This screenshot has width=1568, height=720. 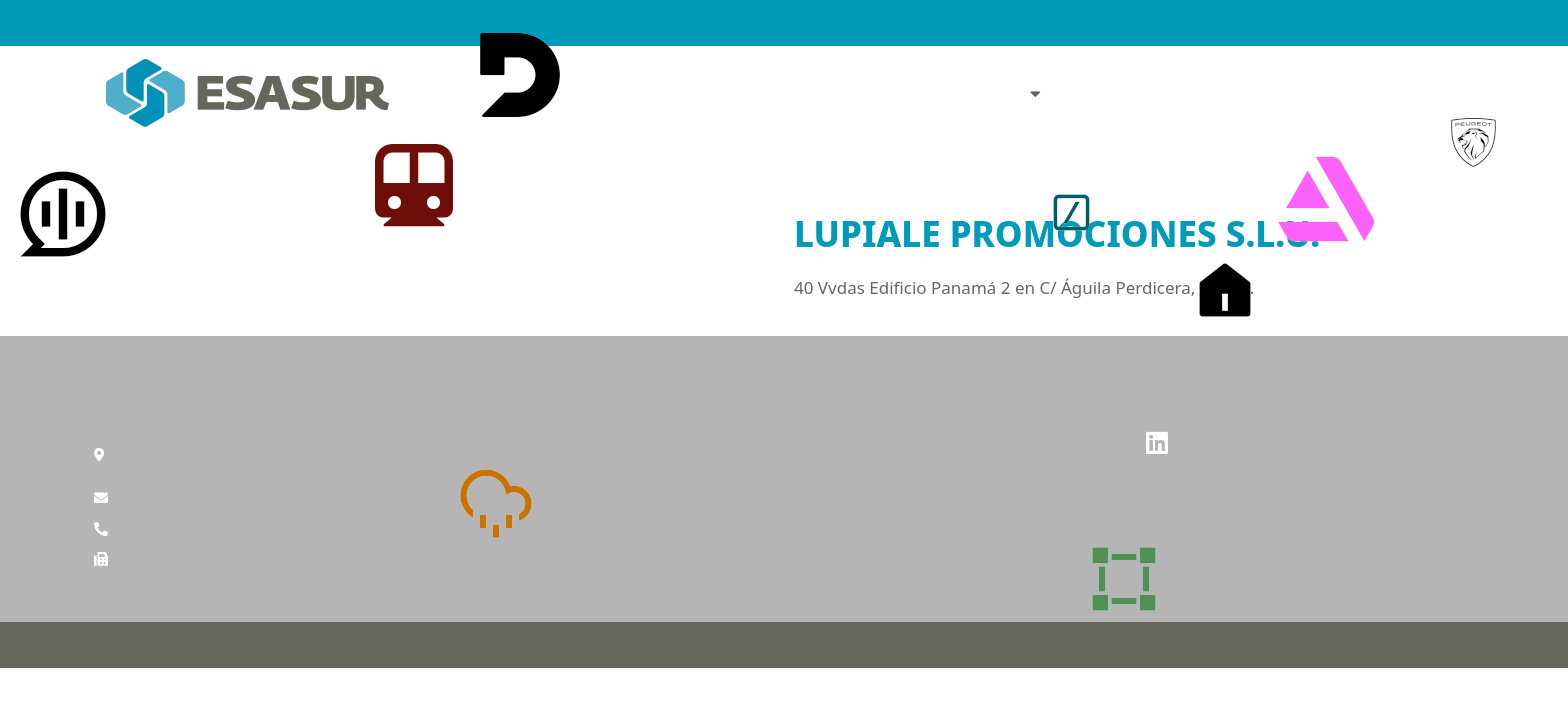 I want to click on deepgram logo, so click(x=520, y=75).